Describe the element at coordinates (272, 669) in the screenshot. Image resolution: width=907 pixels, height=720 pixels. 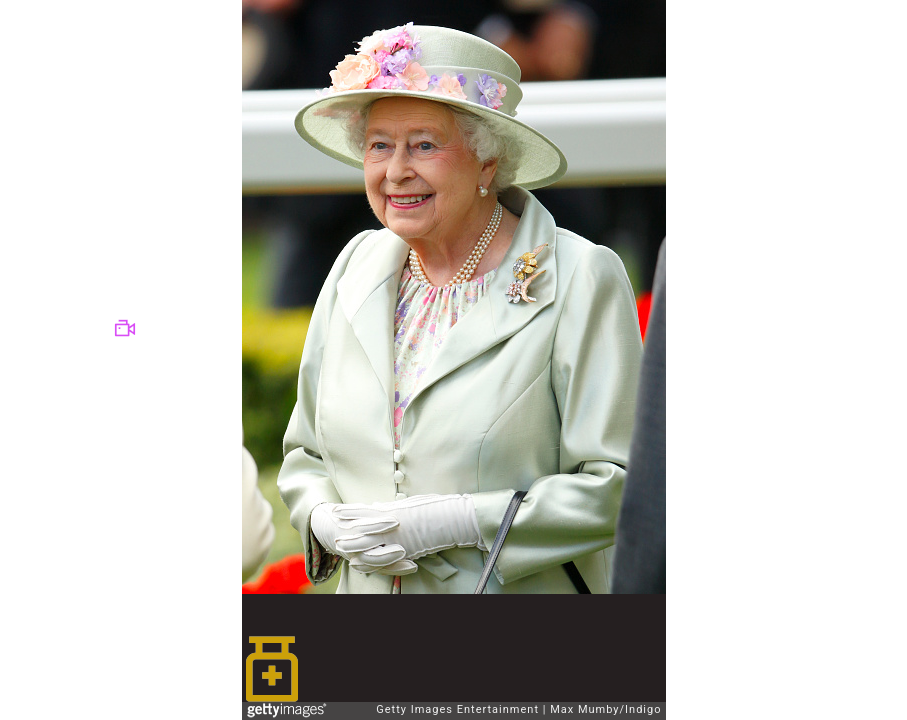
I see `view medication information` at that location.